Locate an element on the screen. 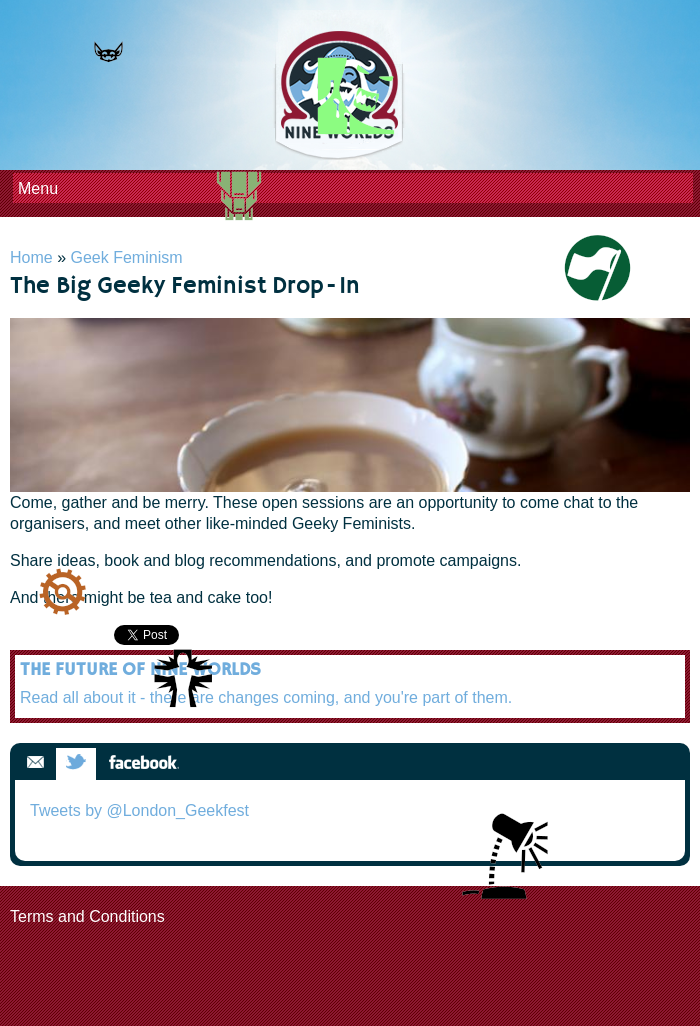 This screenshot has width=700, height=1026. toggle desk lamp or reading light is located at coordinates (505, 856).